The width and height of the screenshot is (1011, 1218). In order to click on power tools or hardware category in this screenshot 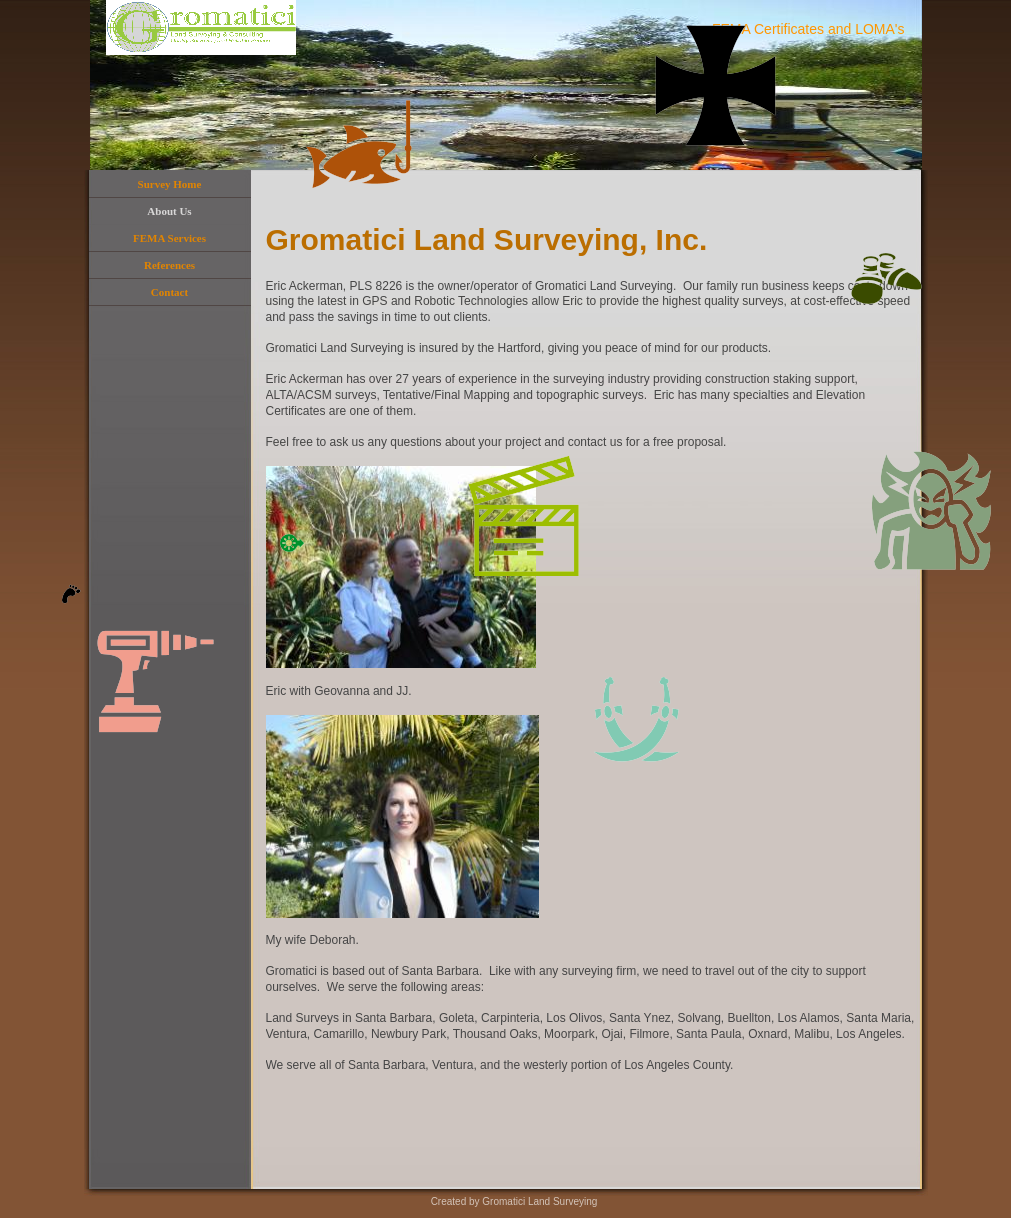, I will do `click(155, 681)`.